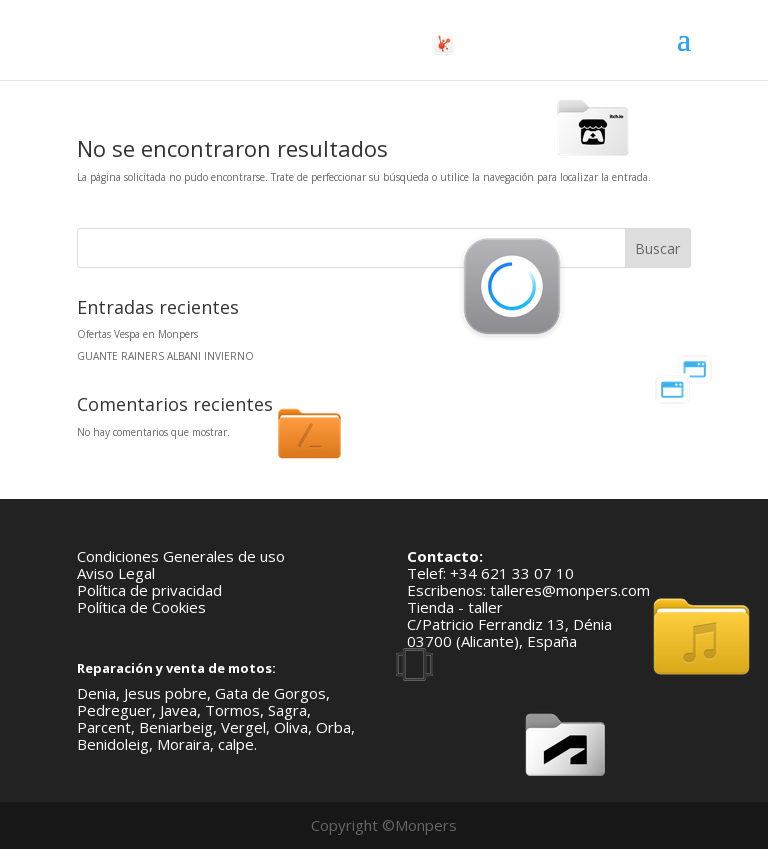  What do you see at coordinates (414, 664) in the screenshot?
I see `access multitasking or window management settings` at bounding box center [414, 664].